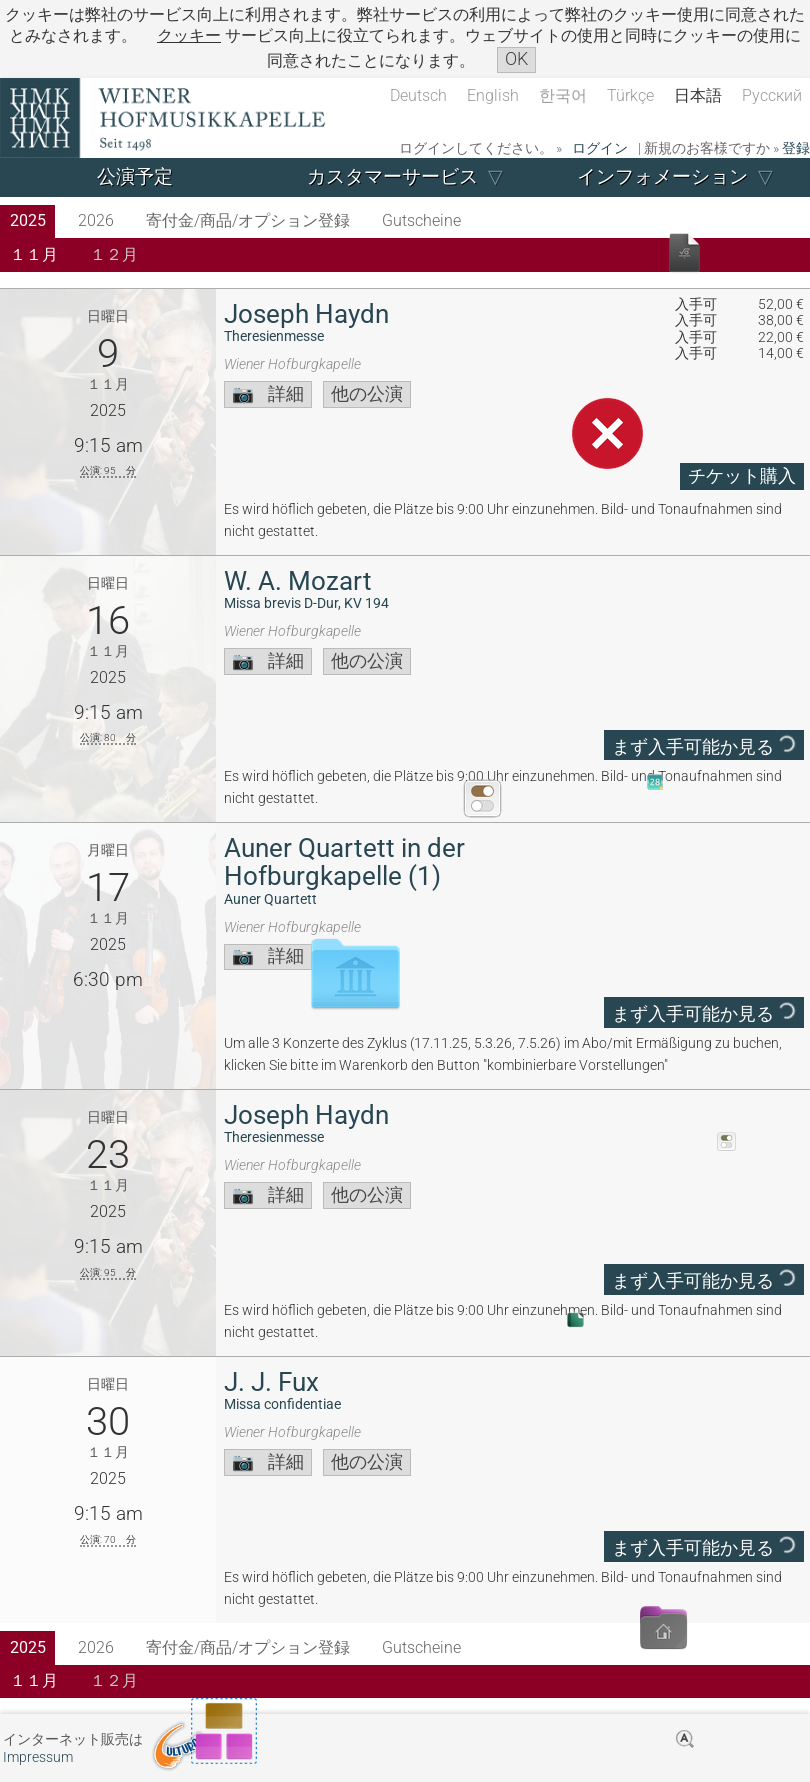  I want to click on search for files or documents, so click(685, 1739).